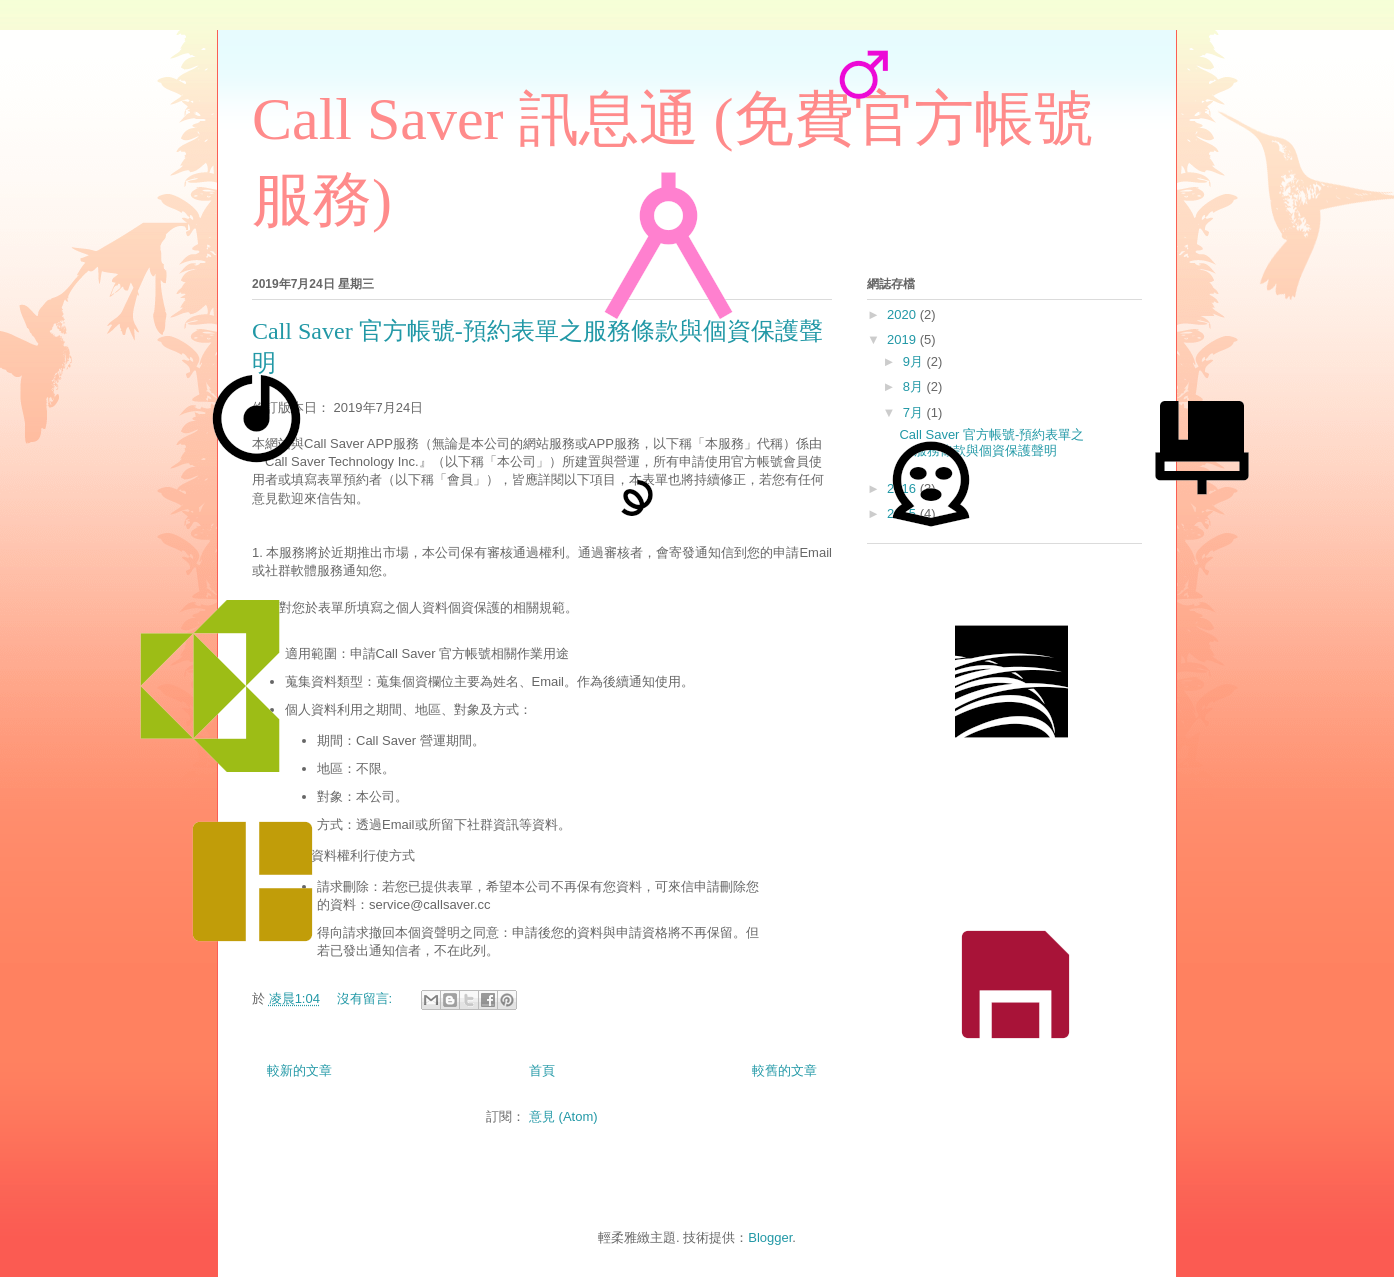 Image resolution: width=1394 pixels, height=1277 pixels. Describe the element at coordinates (668, 244) in the screenshot. I see `access drawing compass tool` at that location.